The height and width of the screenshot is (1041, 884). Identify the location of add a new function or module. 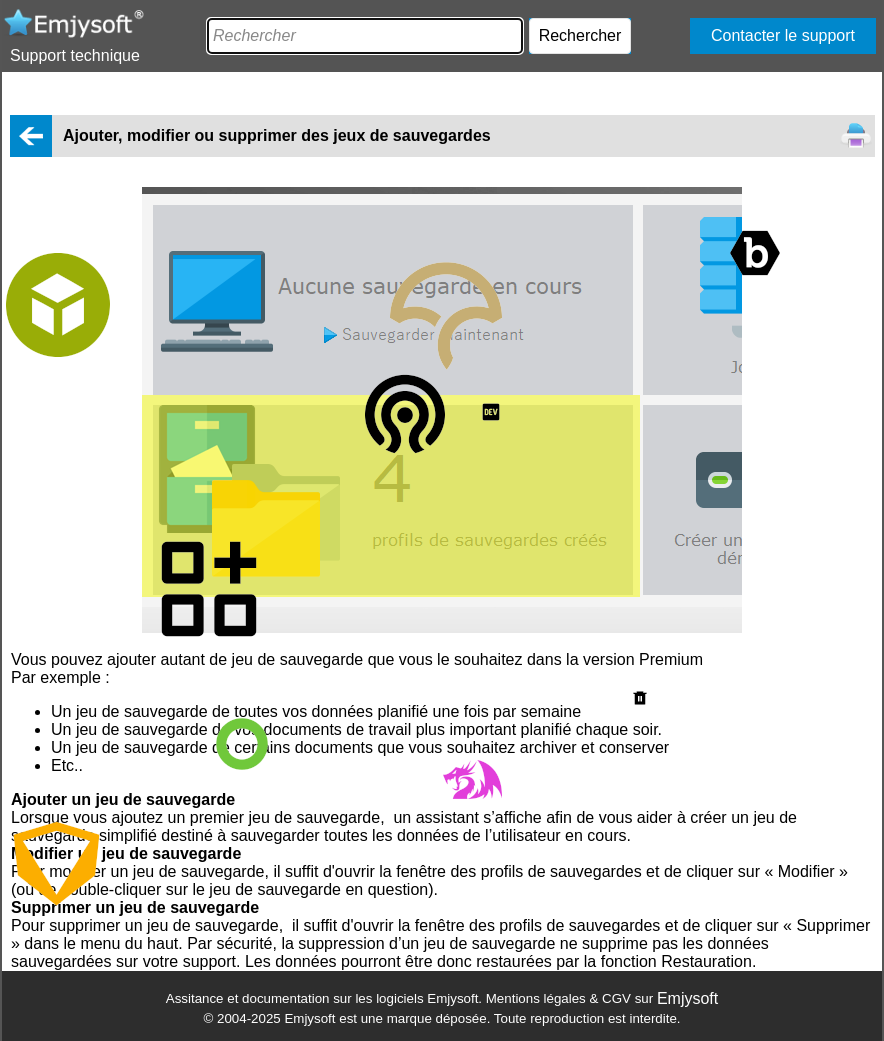
(209, 589).